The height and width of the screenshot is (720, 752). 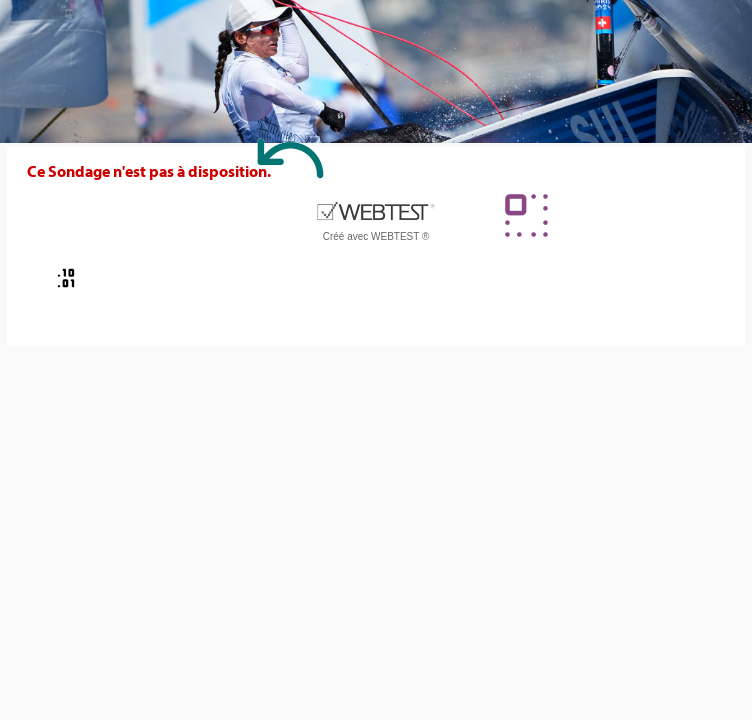 What do you see at coordinates (526, 215) in the screenshot?
I see `align content to top-left corner` at bounding box center [526, 215].